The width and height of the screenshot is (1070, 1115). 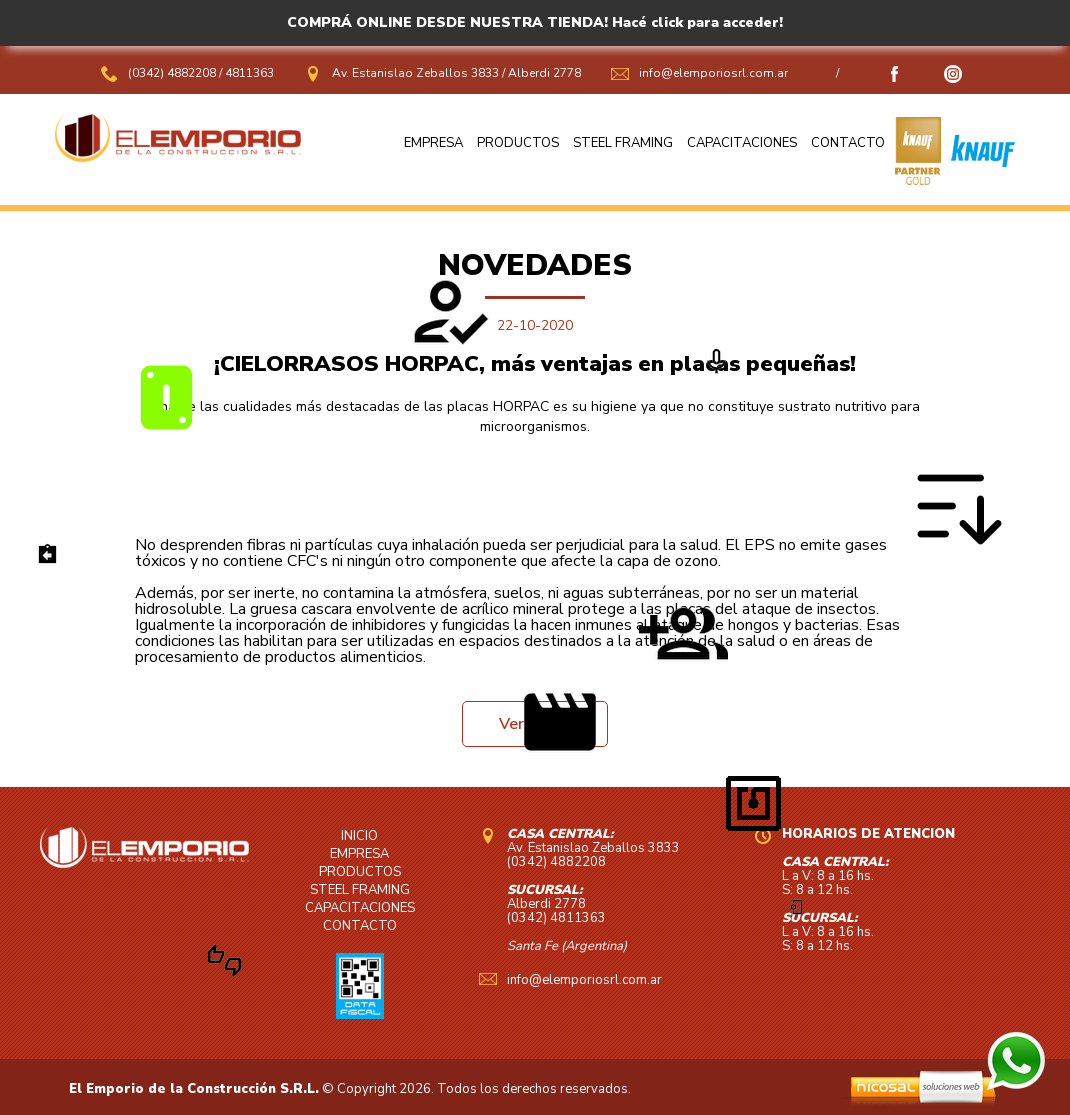 What do you see at coordinates (166, 397) in the screenshot?
I see `ace of clubs playing card` at bounding box center [166, 397].